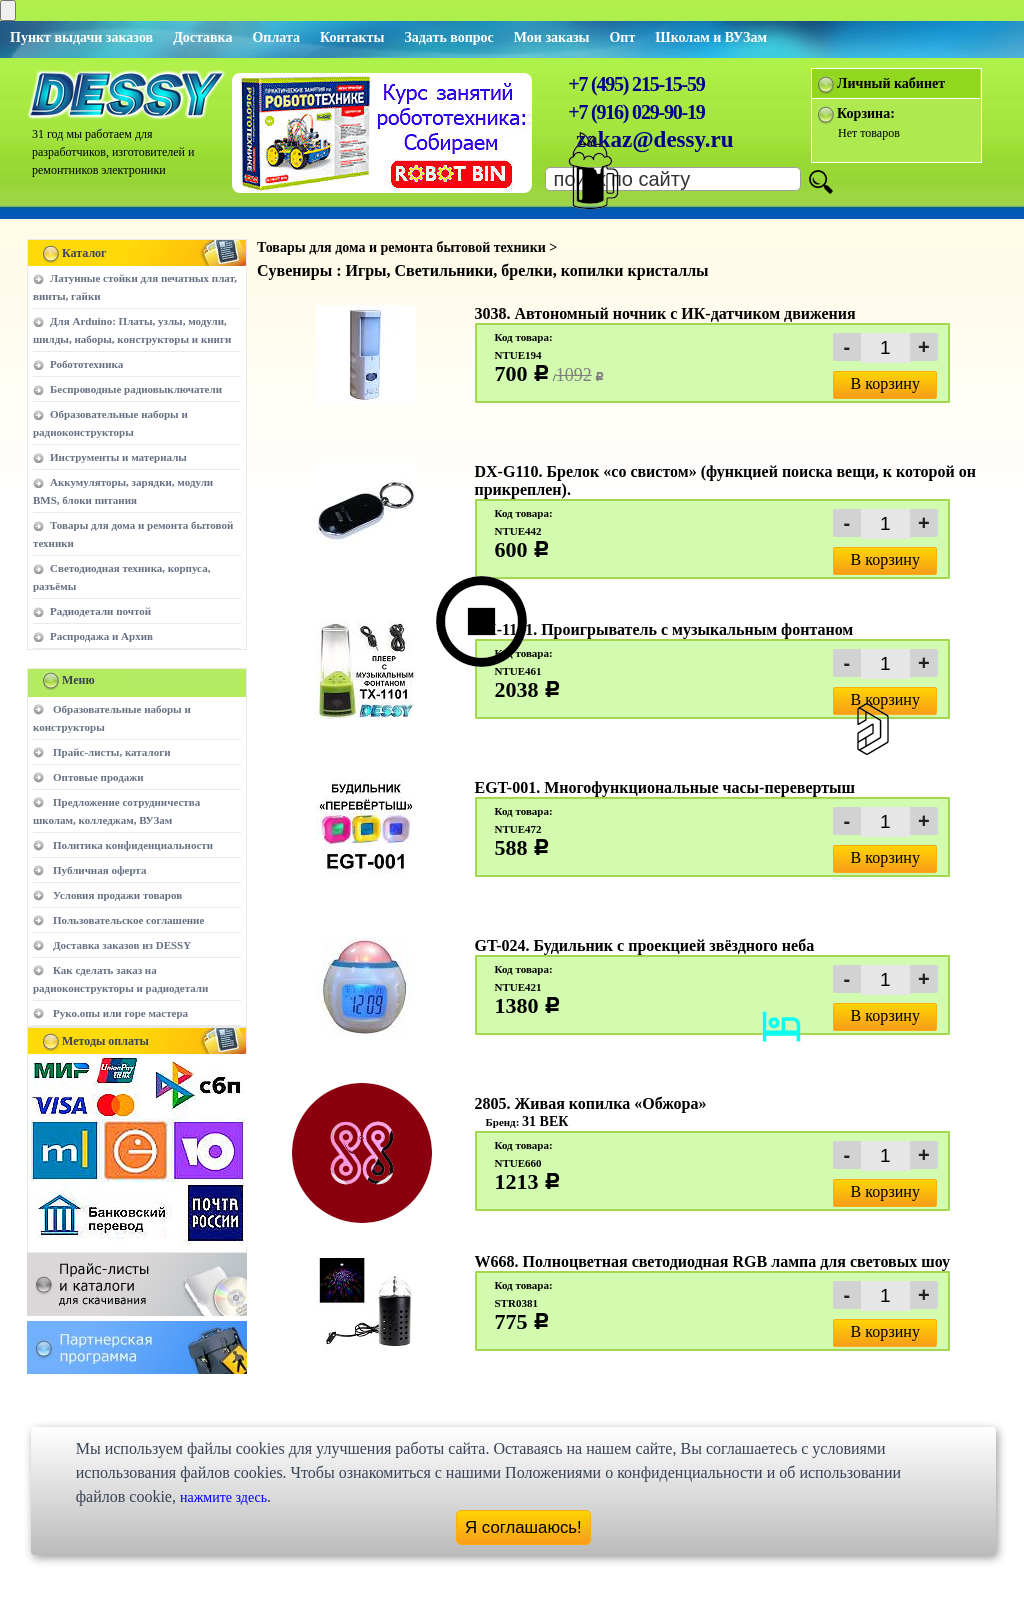 The width and height of the screenshot is (1024, 1605). Describe the element at coordinates (873, 729) in the screenshot. I see `open Altium Designer application` at that location.